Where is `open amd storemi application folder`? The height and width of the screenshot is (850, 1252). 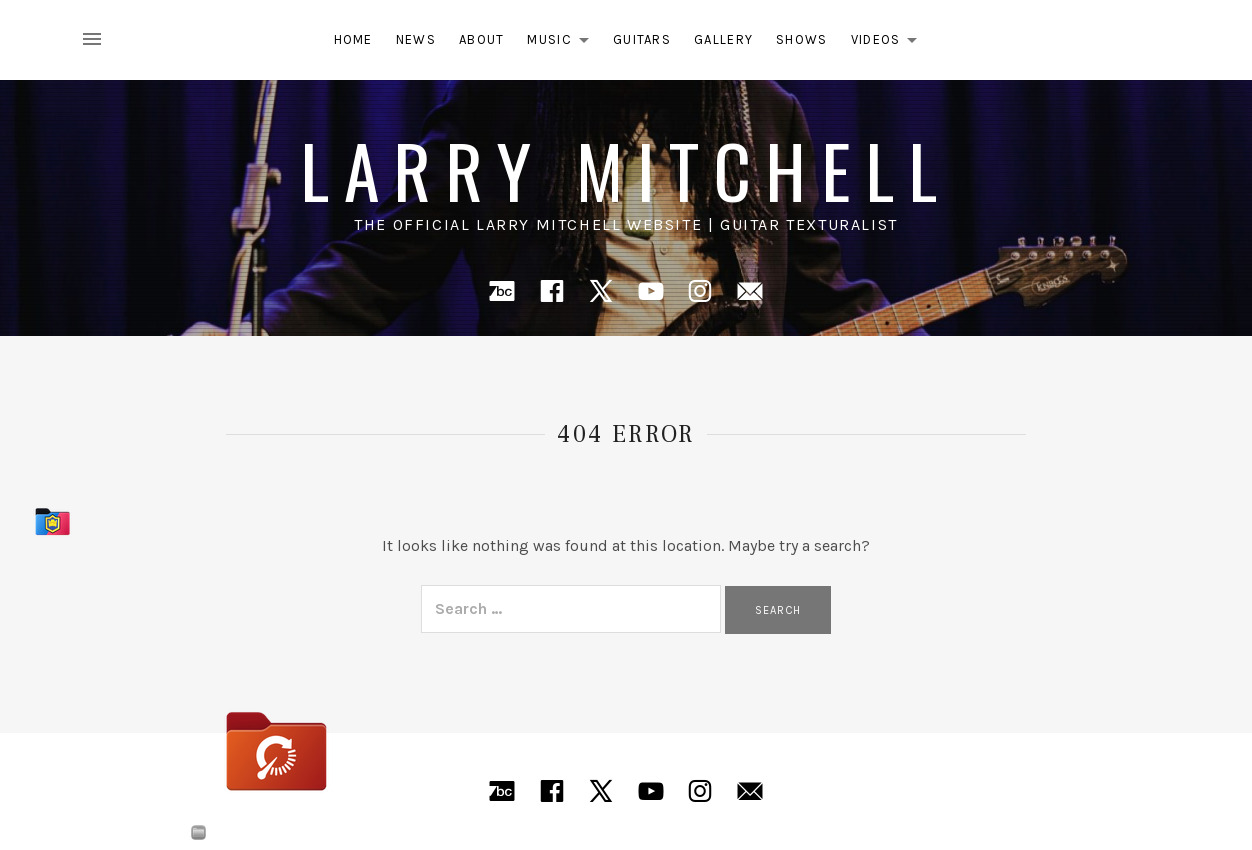
open amd storemi application folder is located at coordinates (276, 754).